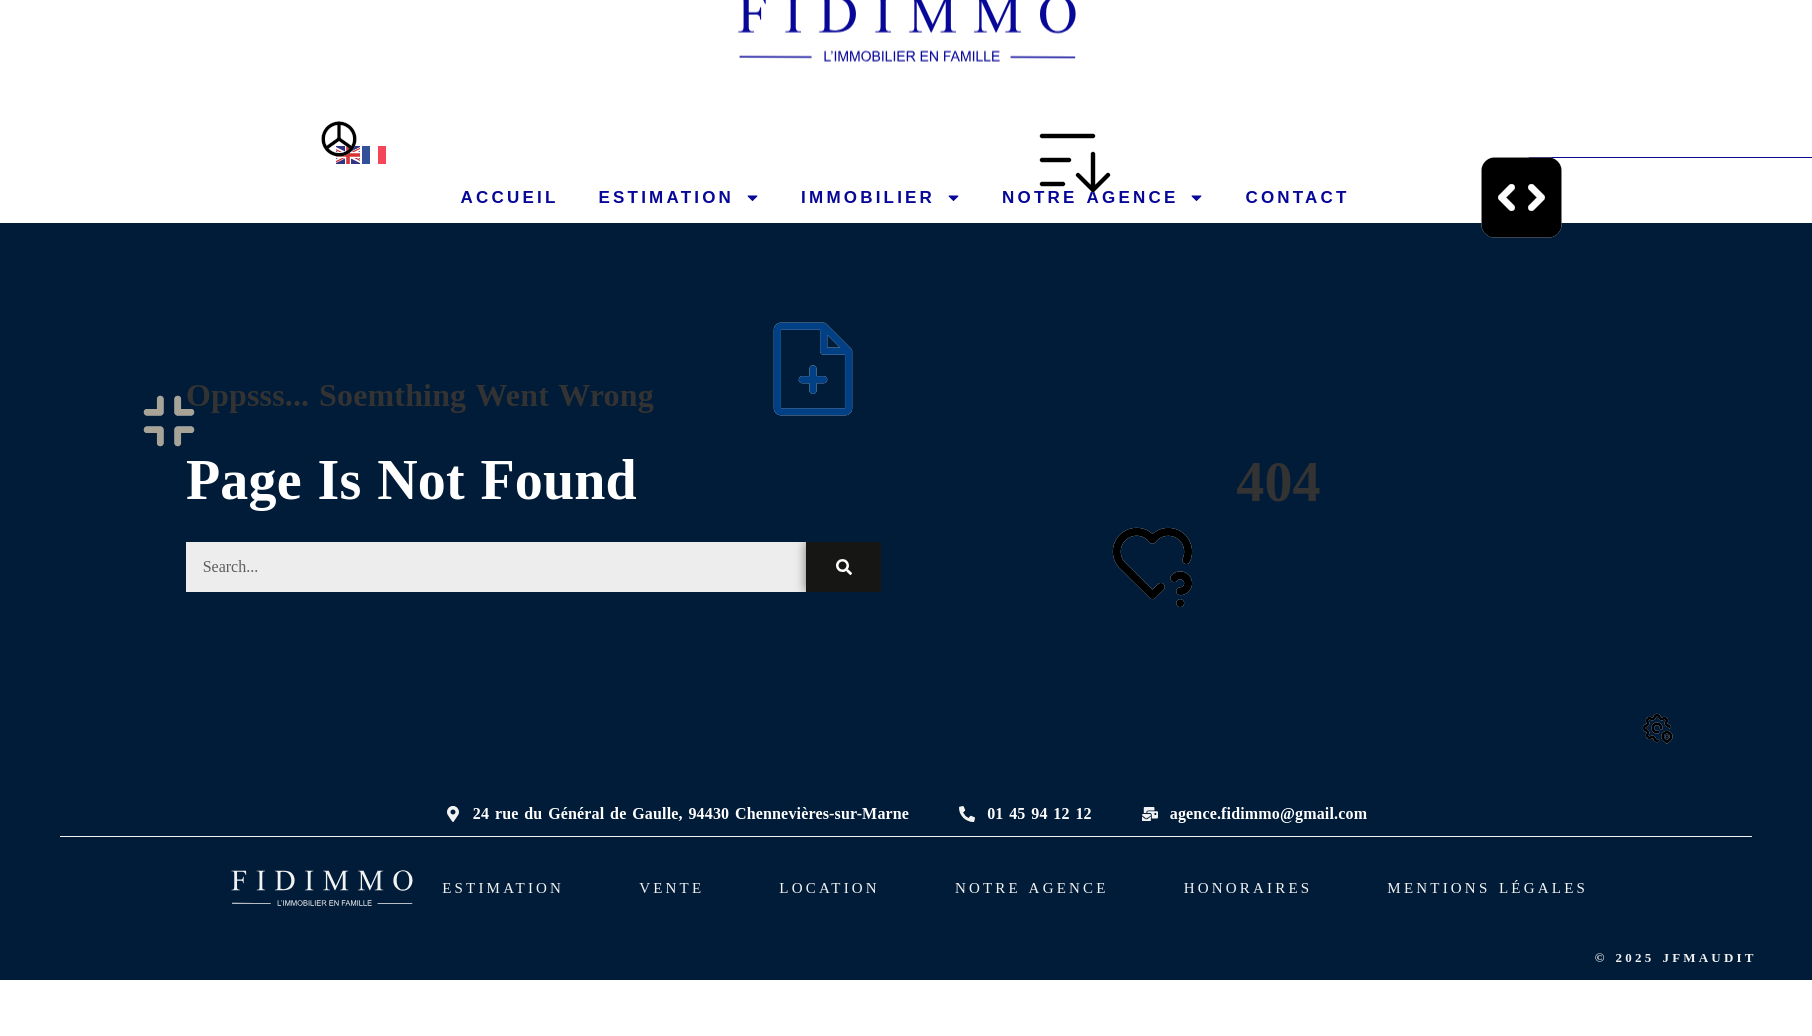 This screenshot has height=1036, width=1812. I want to click on exit fullscreen mode, so click(169, 421).